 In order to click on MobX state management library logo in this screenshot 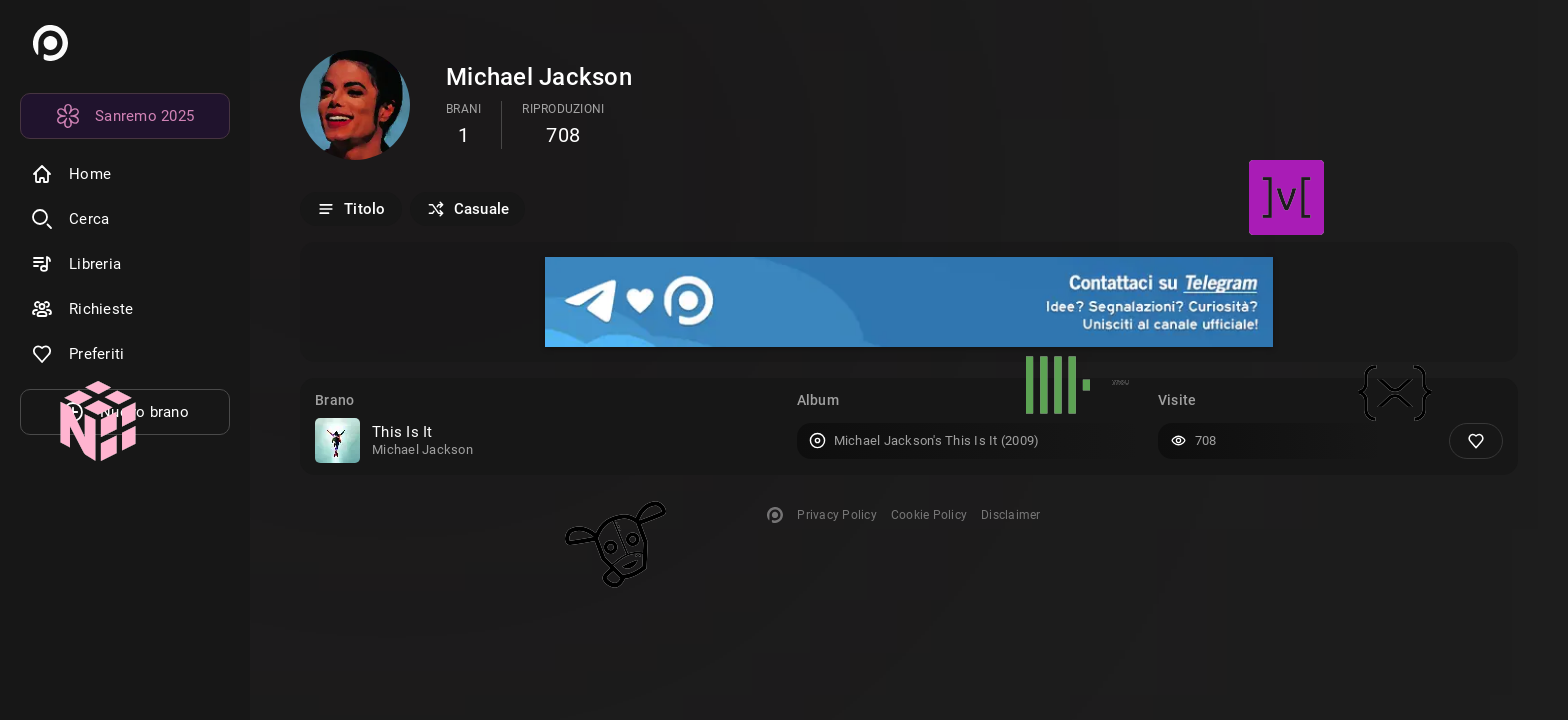, I will do `click(1286, 197)`.